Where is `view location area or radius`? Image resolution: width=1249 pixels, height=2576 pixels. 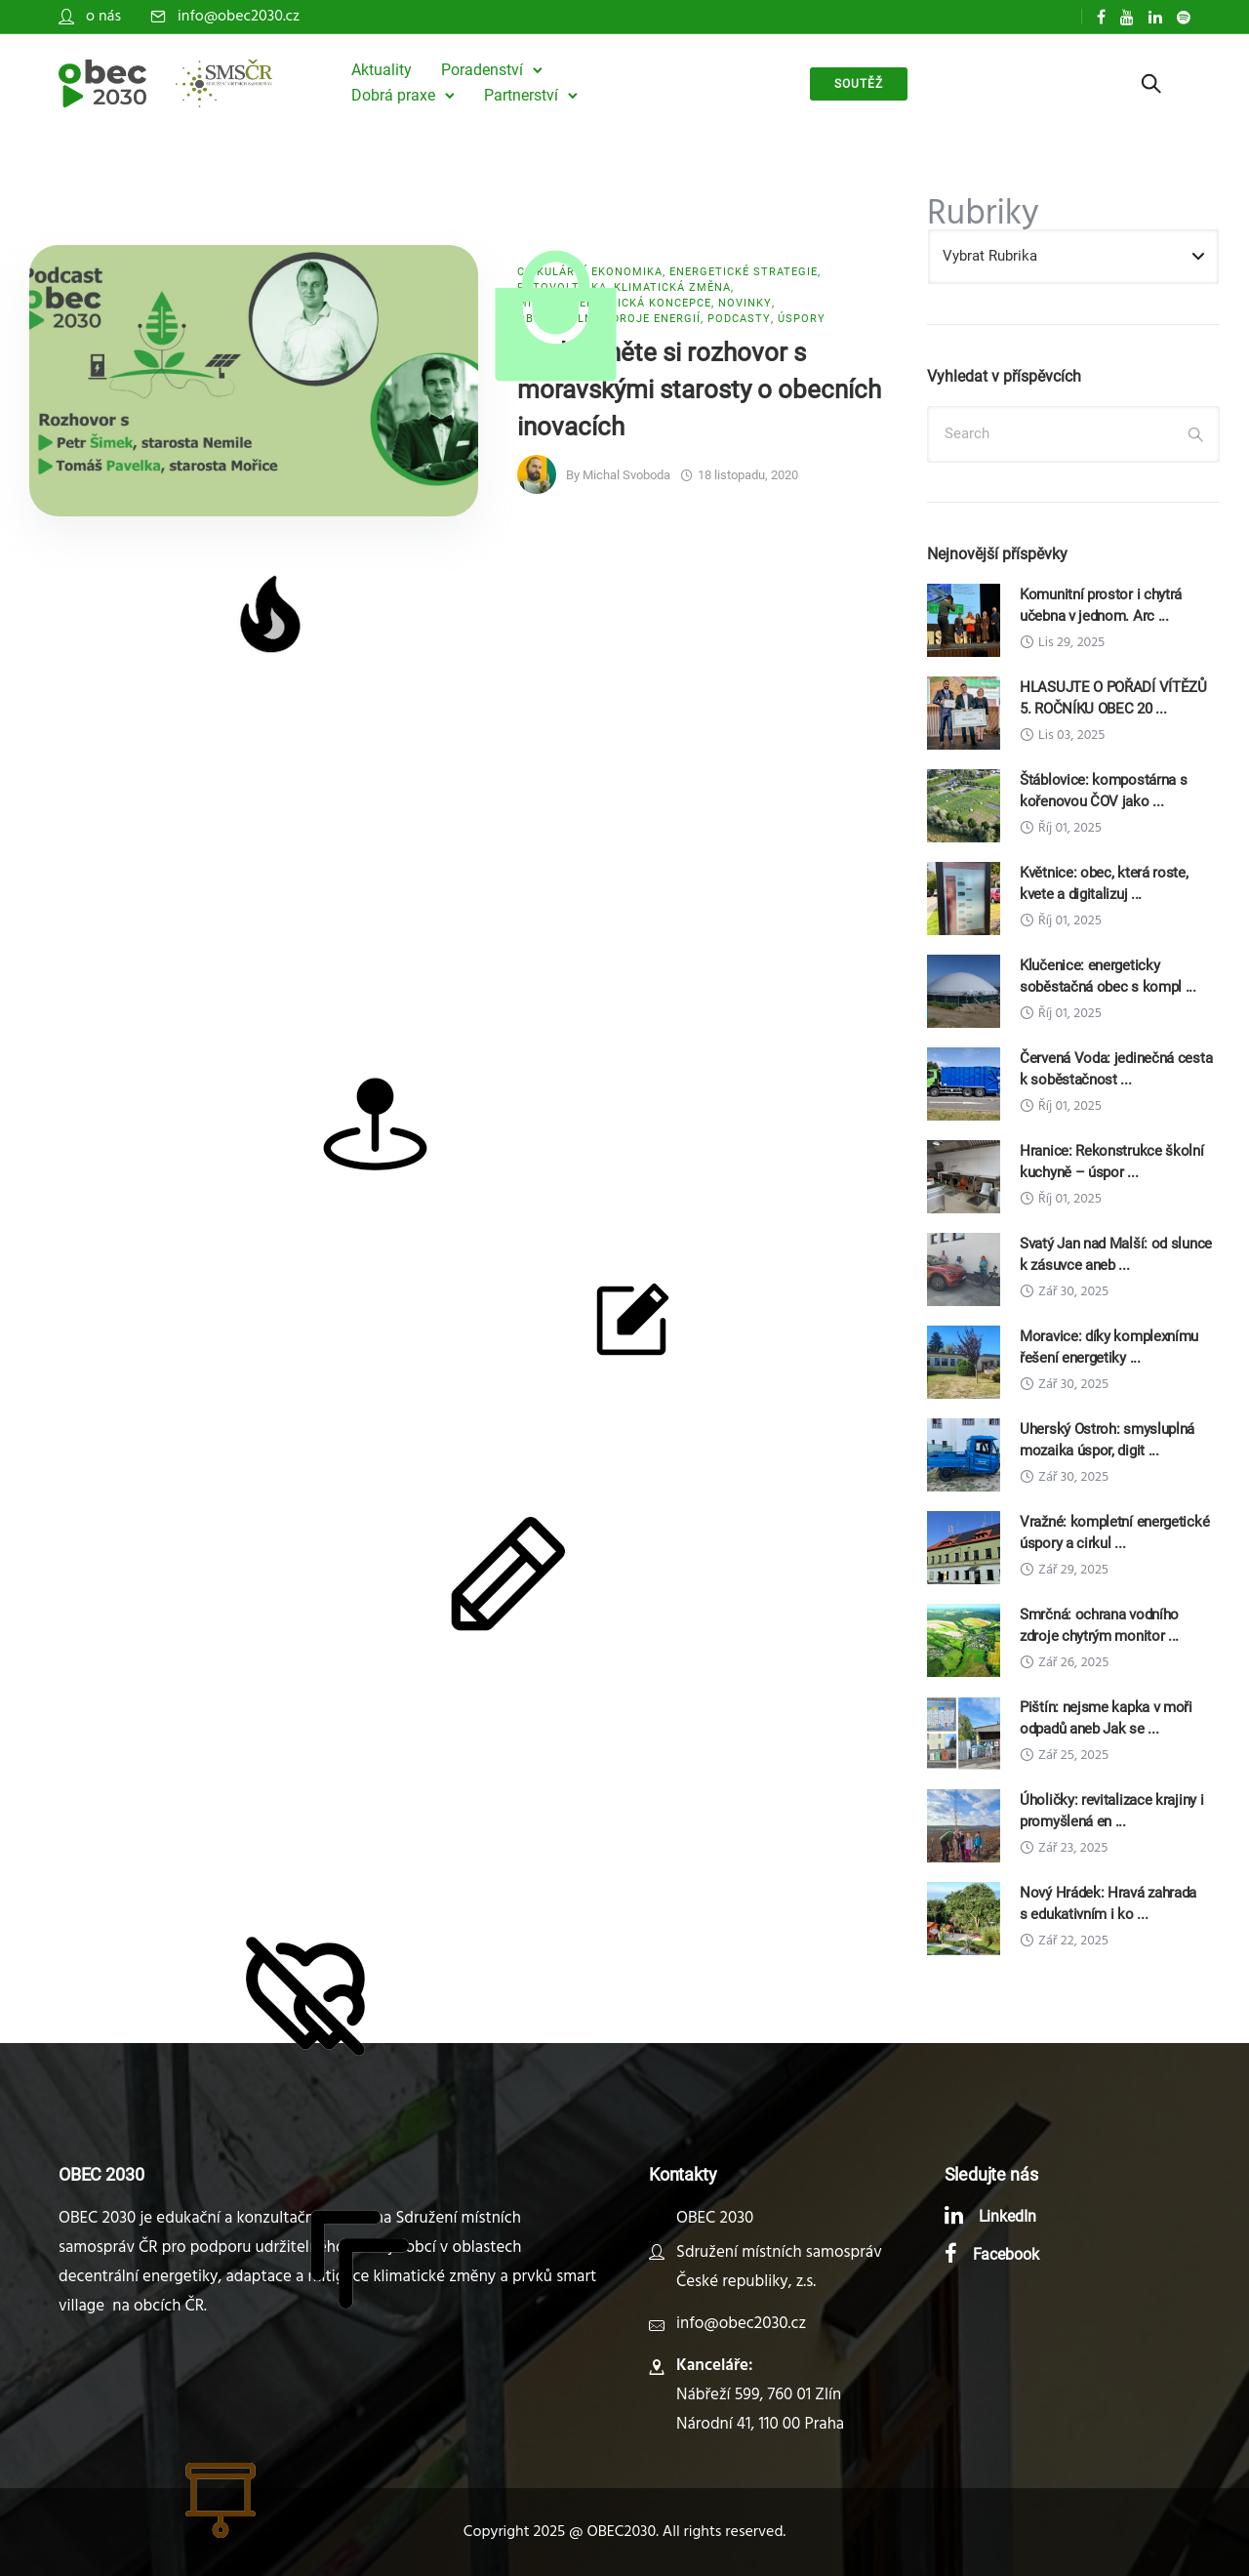 view location area or radius is located at coordinates (375, 1125).